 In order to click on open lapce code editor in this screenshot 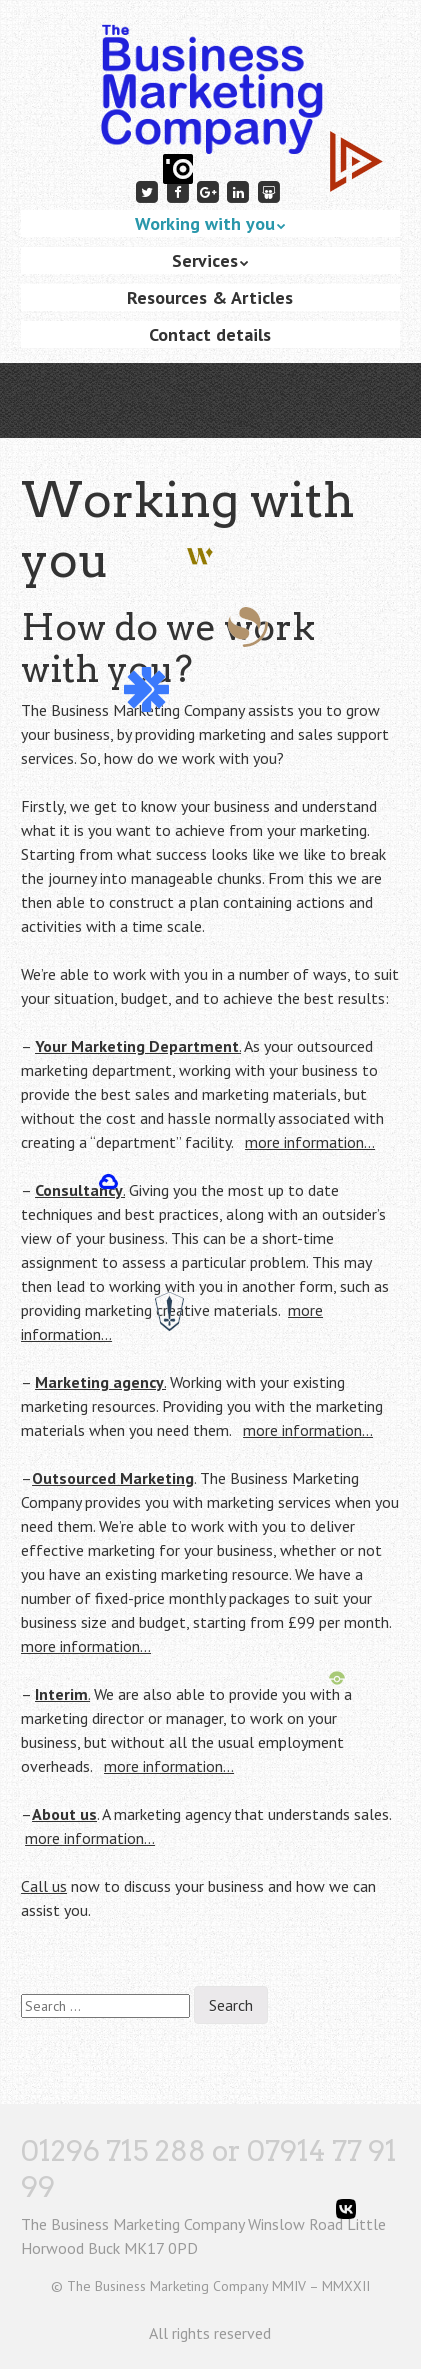, I will do `click(356, 161)`.